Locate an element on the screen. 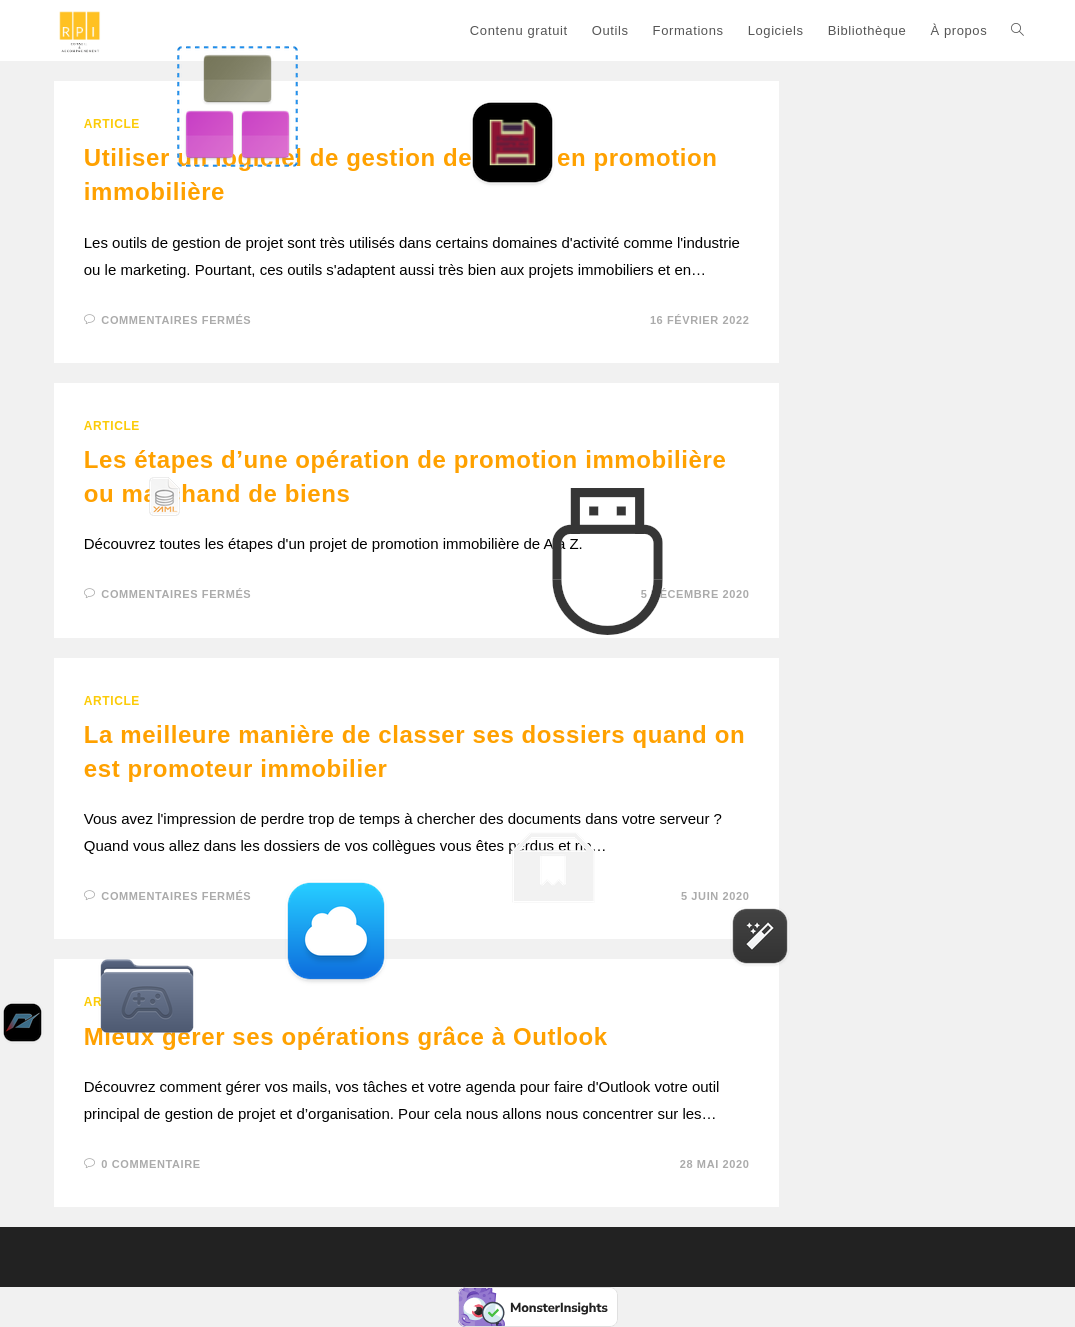 The image size is (1075, 1327). software updates are currently paused or unavailable is located at coordinates (553, 856).